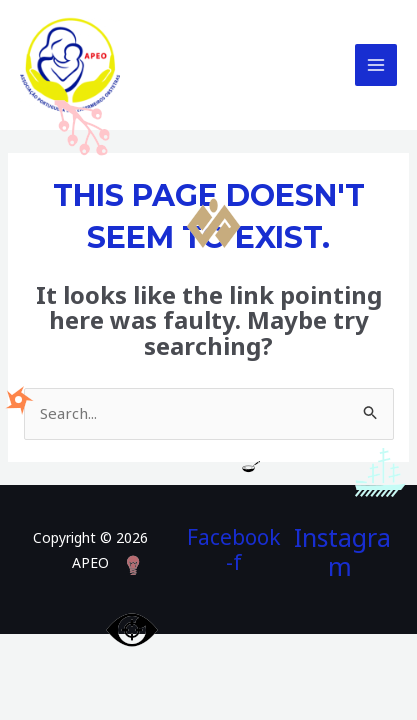  What do you see at coordinates (380, 472) in the screenshot?
I see `select galley ship unit in strategy game` at bounding box center [380, 472].